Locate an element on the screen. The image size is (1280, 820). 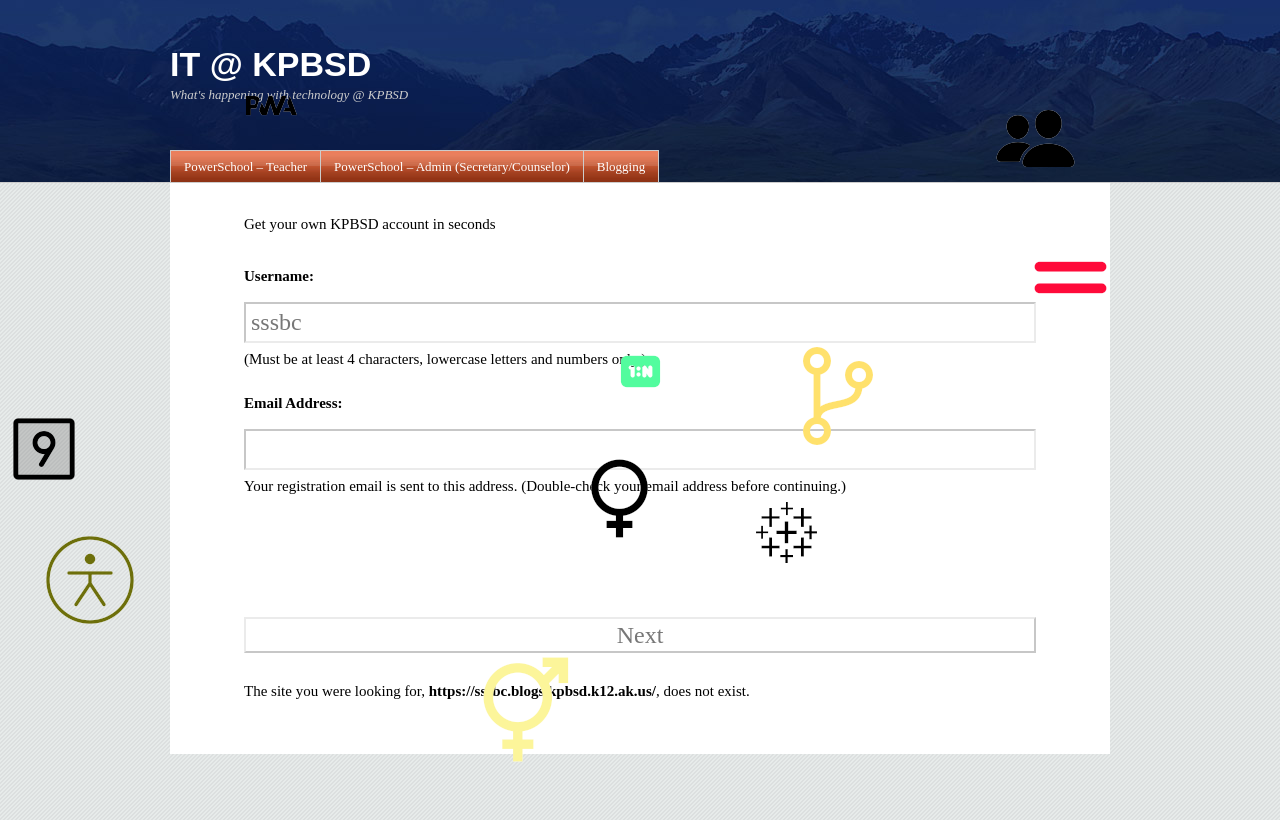
select number nine from a keypad is located at coordinates (44, 449).